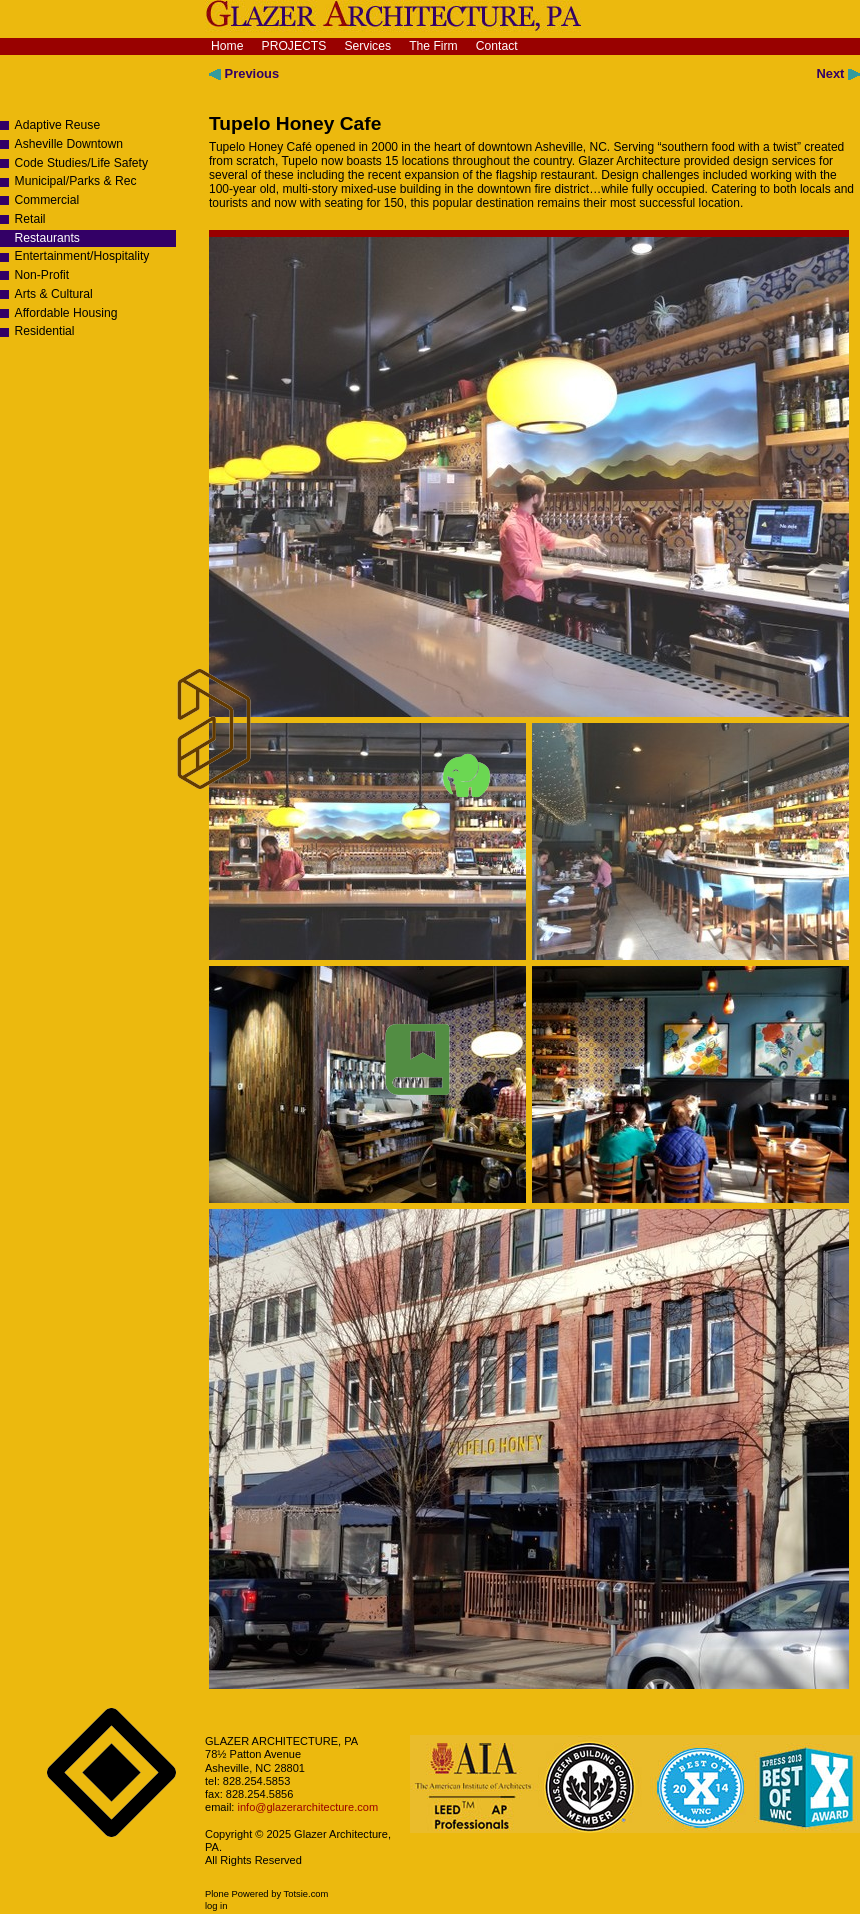  What do you see at coordinates (466, 775) in the screenshot?
I see `open laragon local development environment` at bounding box center [466, 775].